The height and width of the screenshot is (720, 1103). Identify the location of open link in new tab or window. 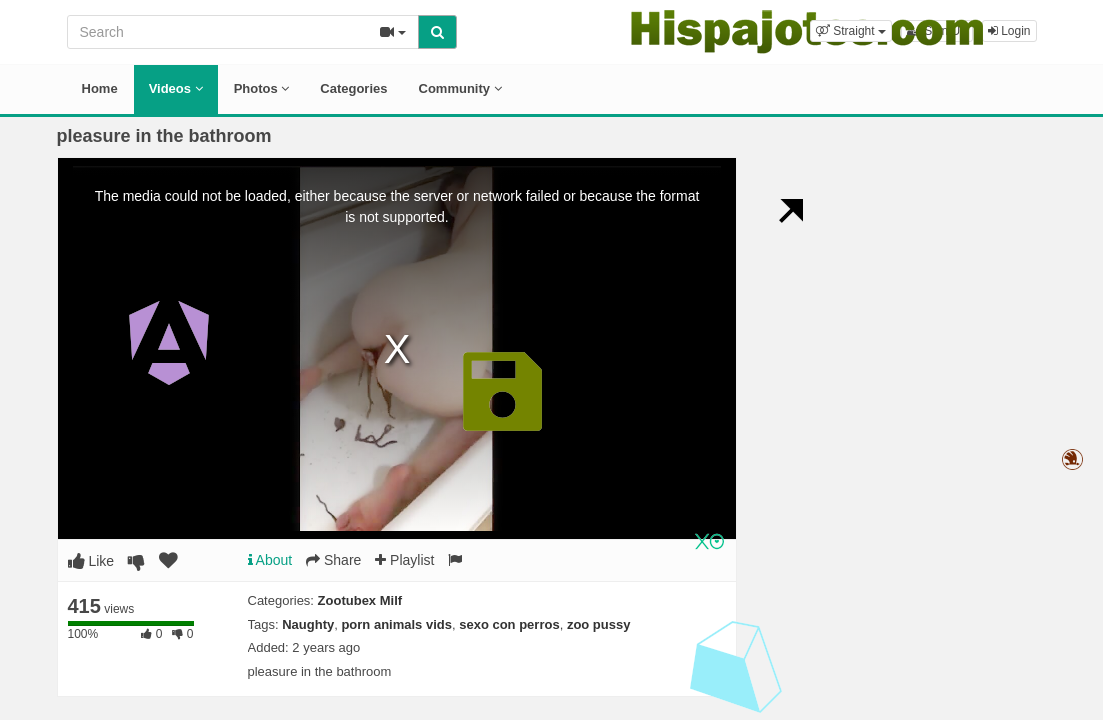
(791, 211).